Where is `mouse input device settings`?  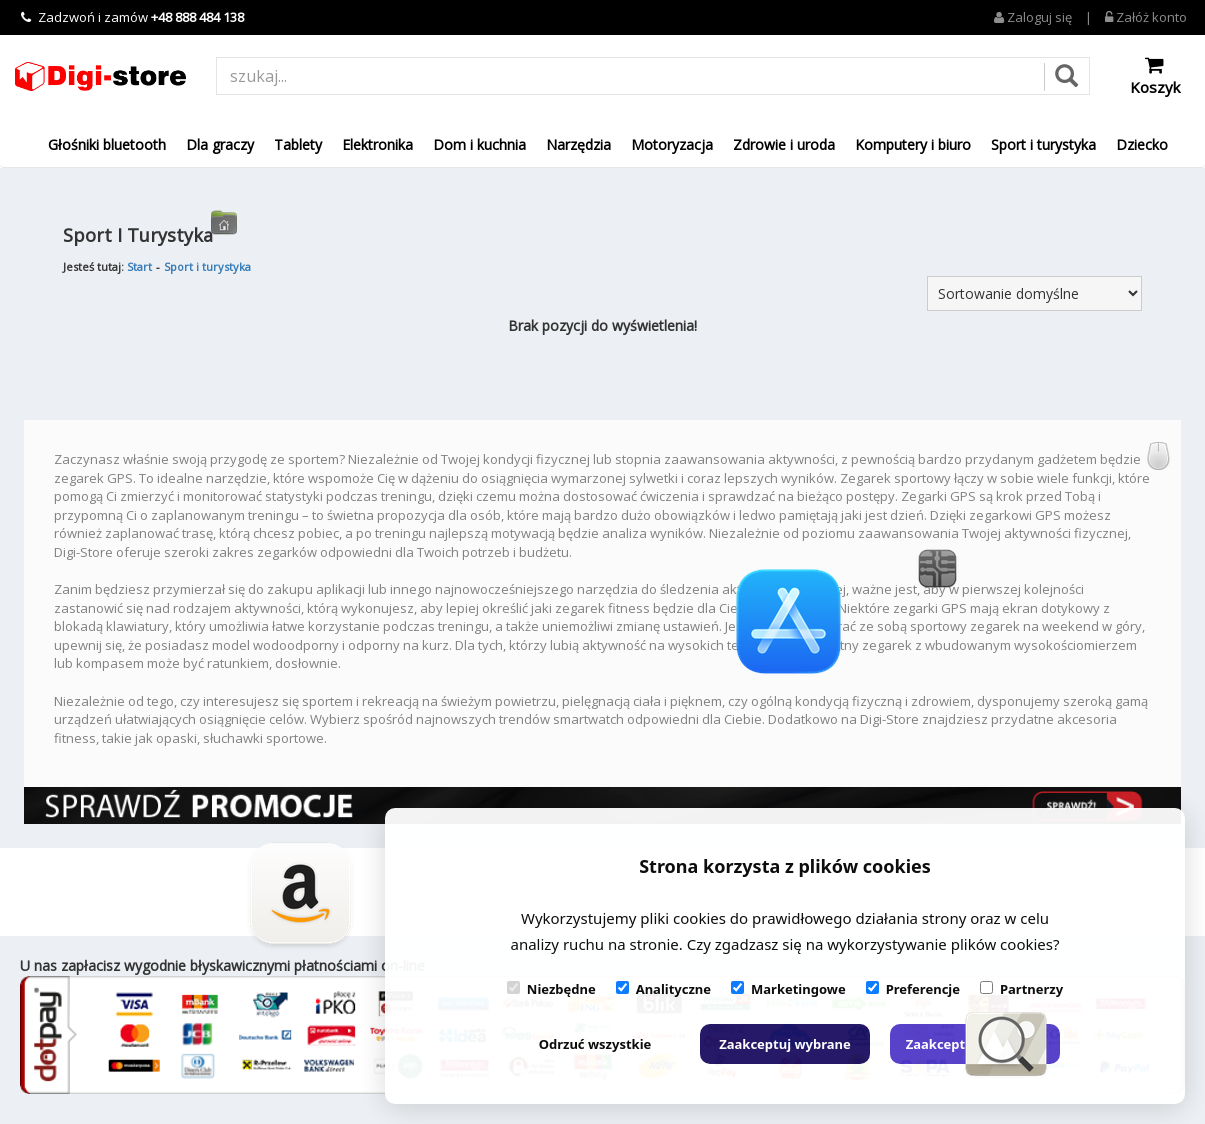
mouse input device settings is located at coordinates (1158, 456).